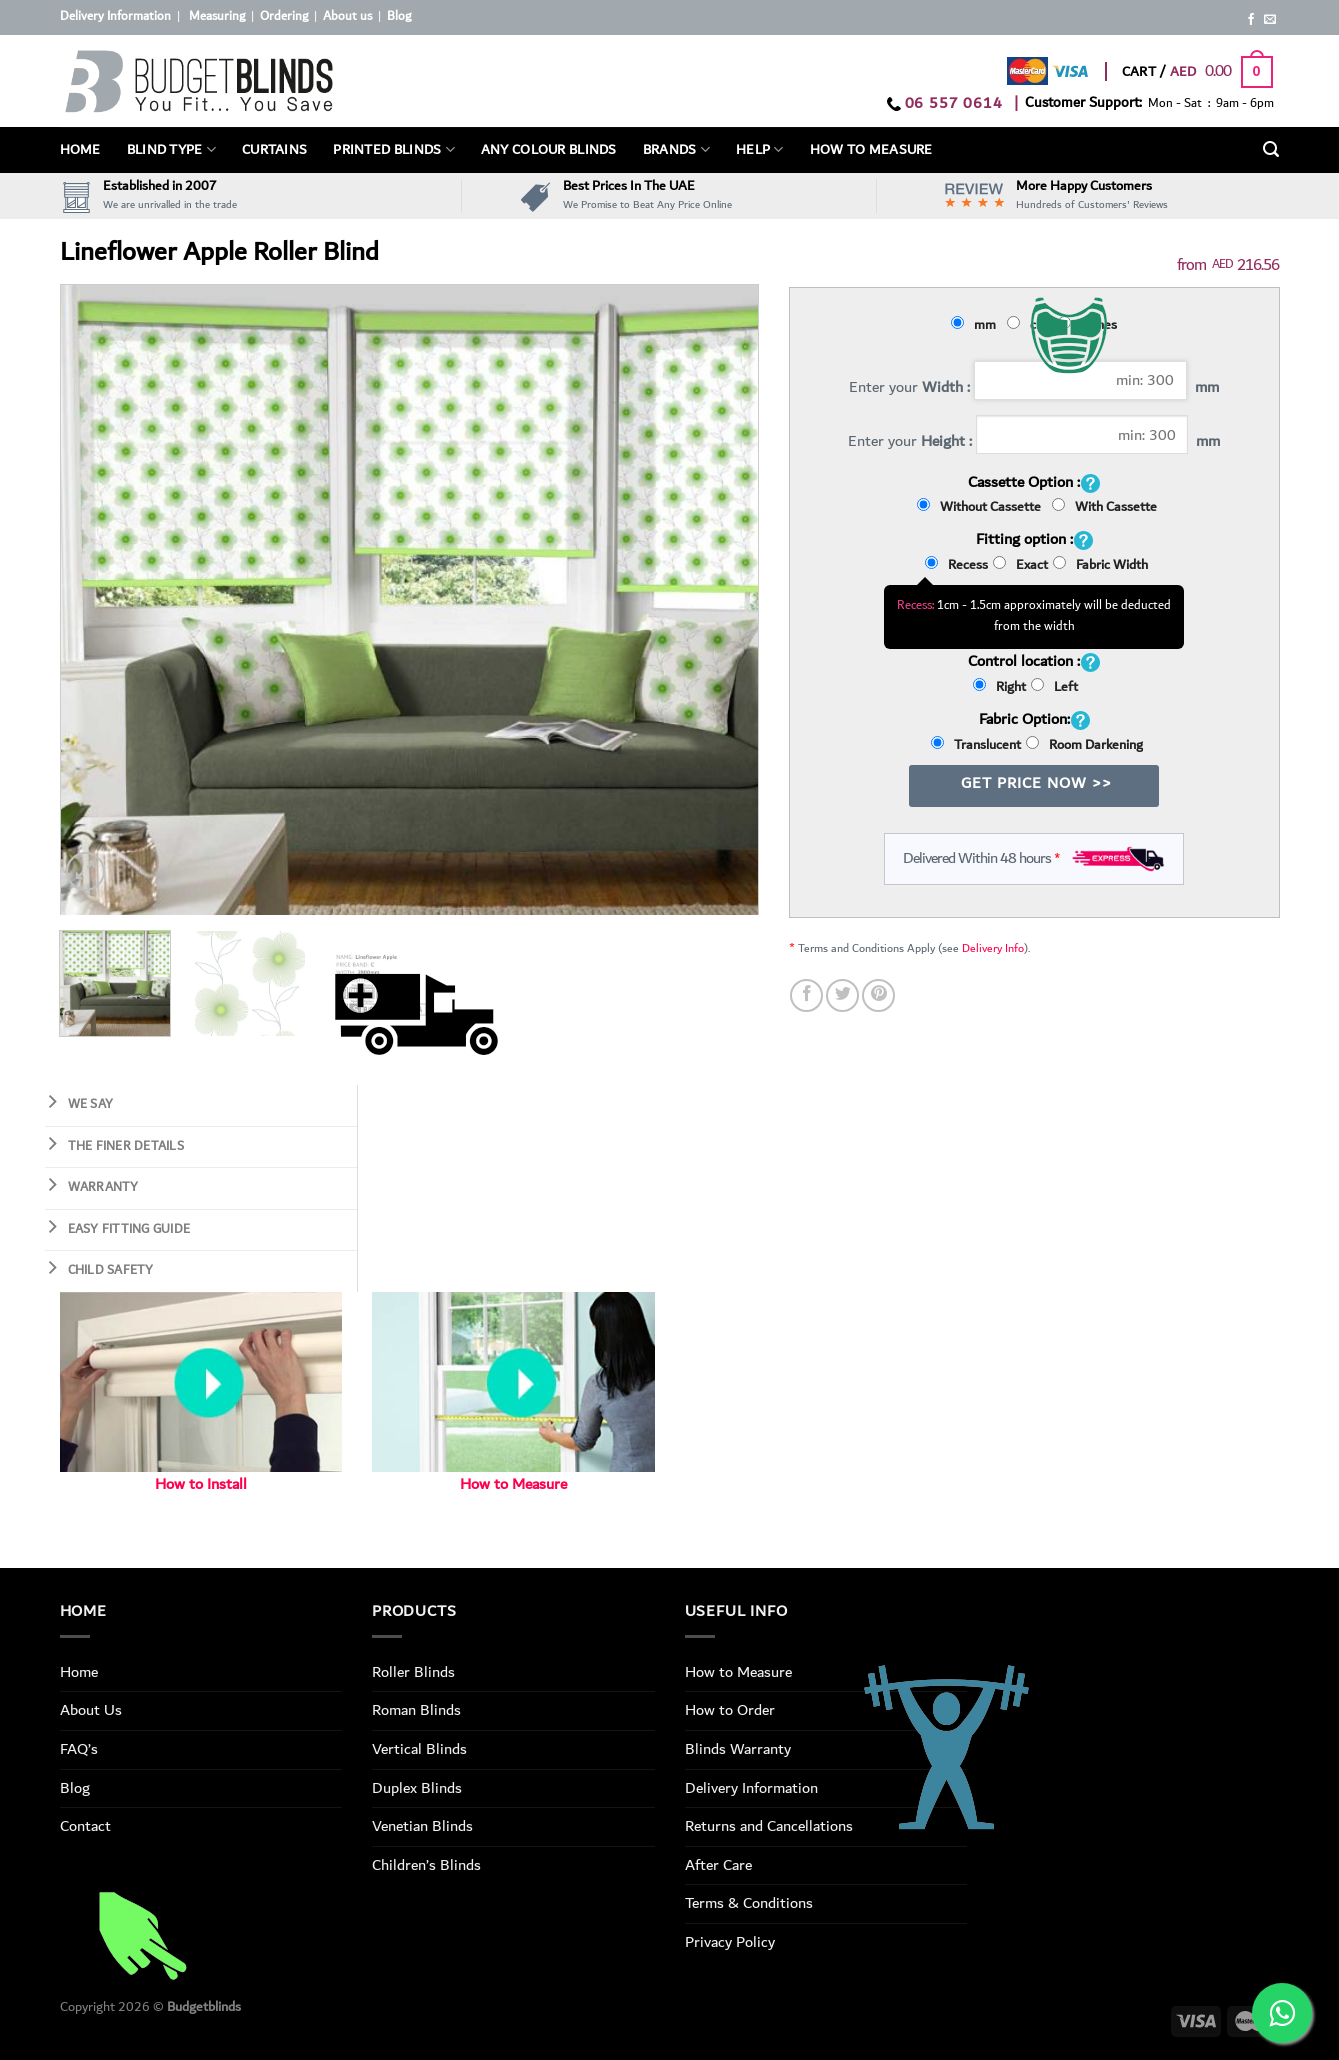  What do you see at coordinates (946, 1747) in the screenshot?
I see `access workout or exercise tracking` at bounding box center [946, 1747].